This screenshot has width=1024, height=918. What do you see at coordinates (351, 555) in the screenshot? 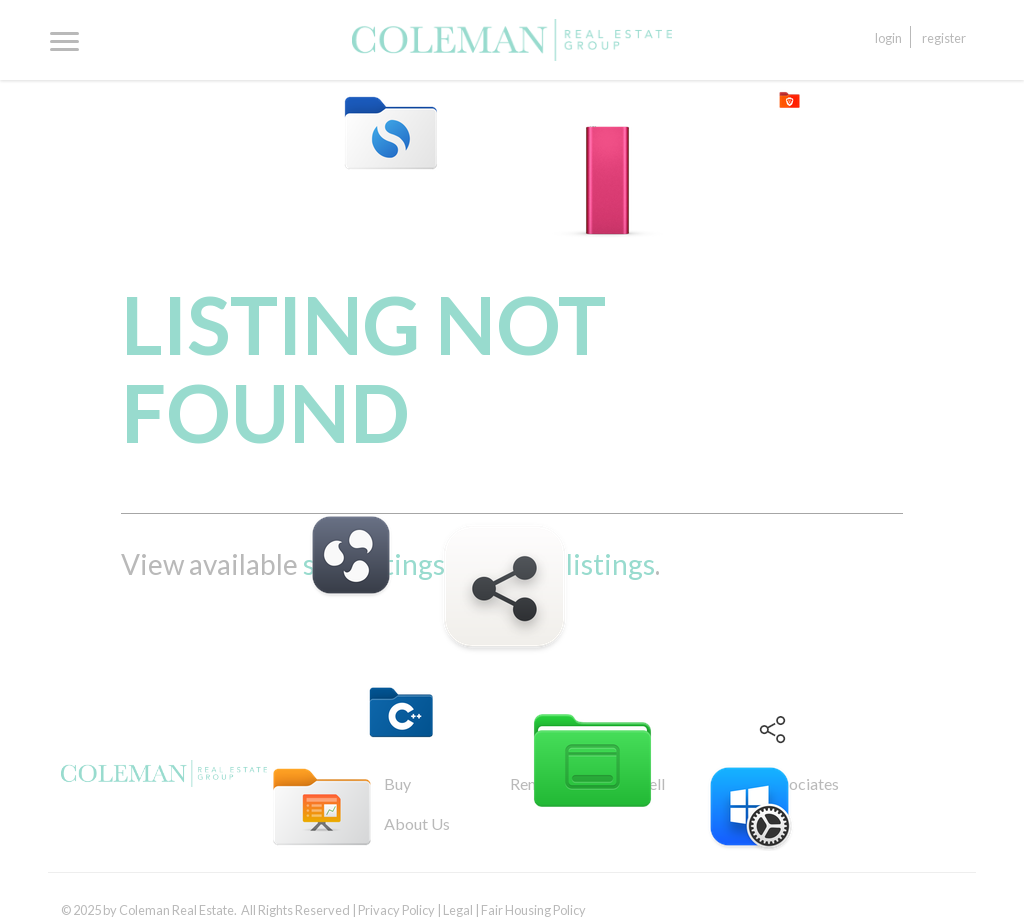
I see `launch ubuntu budgie desktop application` at bounding box center [351, 555].